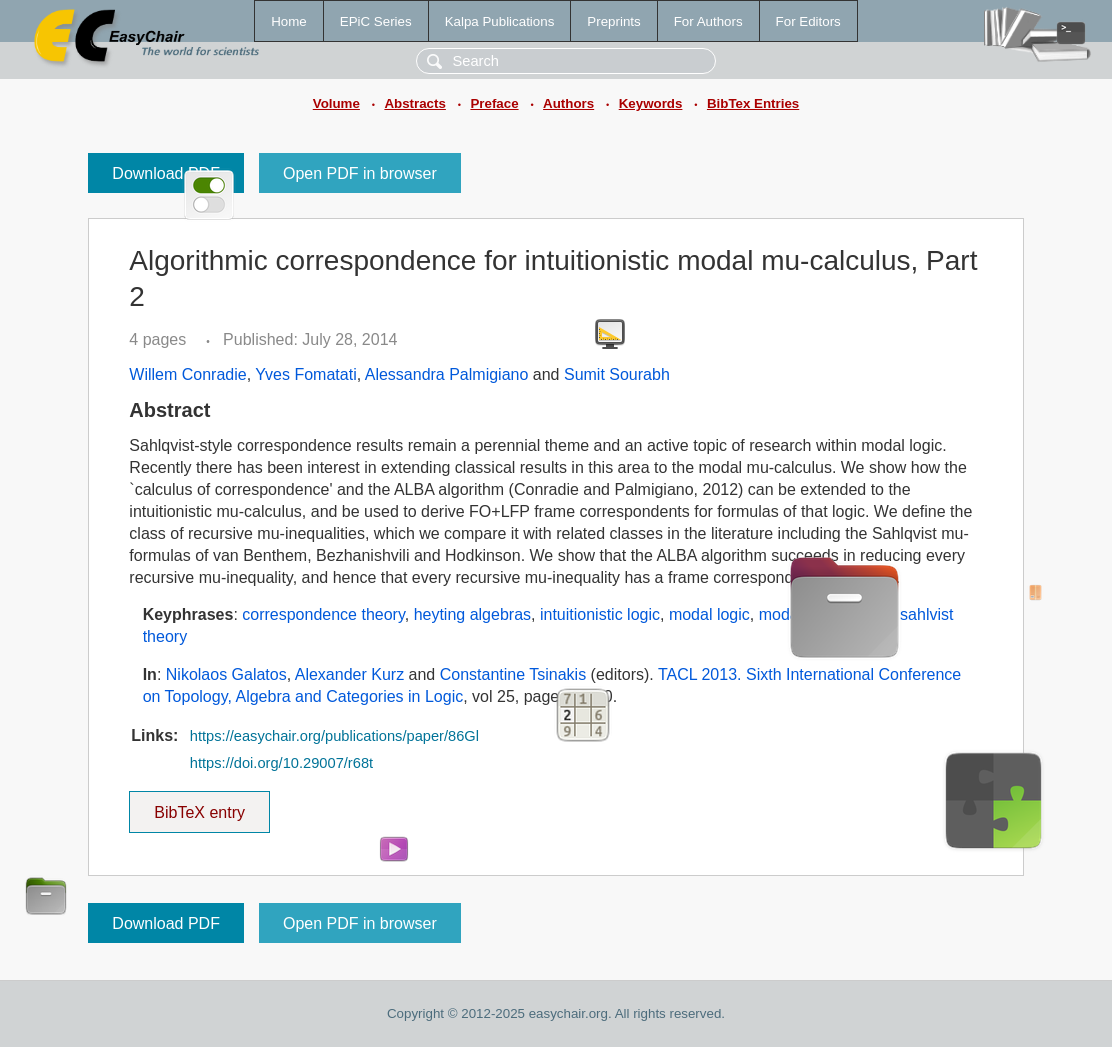 The height and width of the screenshot is (1047, 1112). I want to click on open package manager application, so click(1035, 592).